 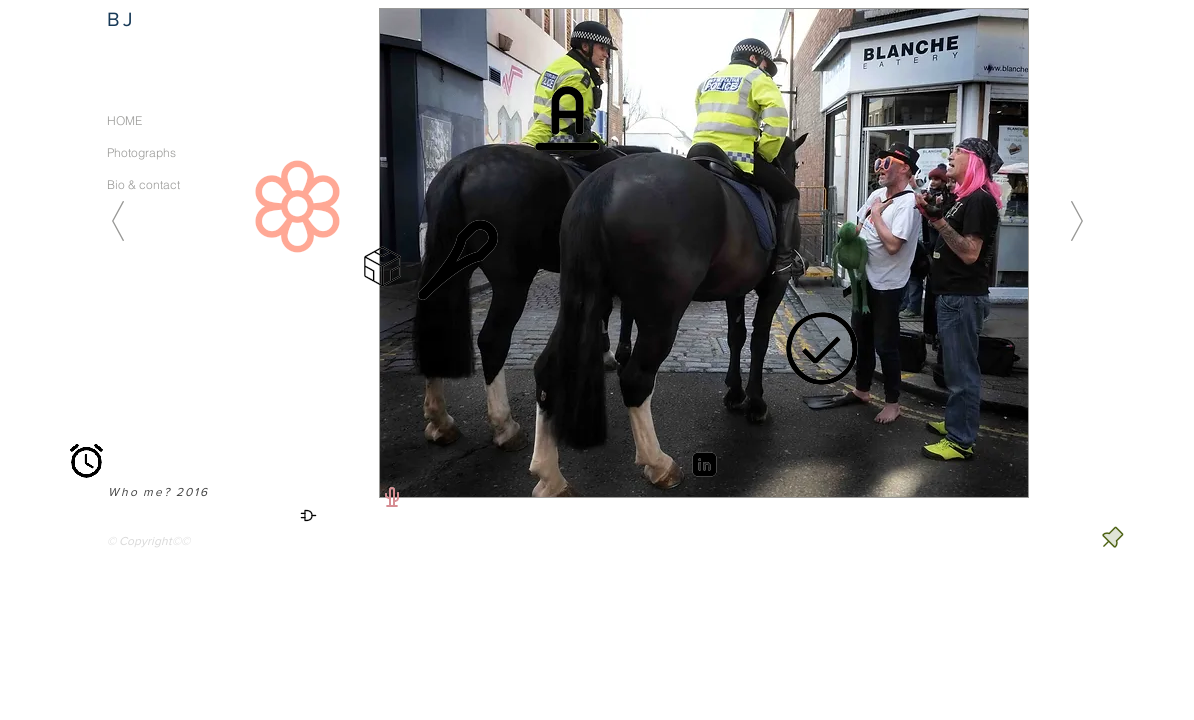 I want to click on indicates desert or arid climate setting, so click(x=392, y=497).